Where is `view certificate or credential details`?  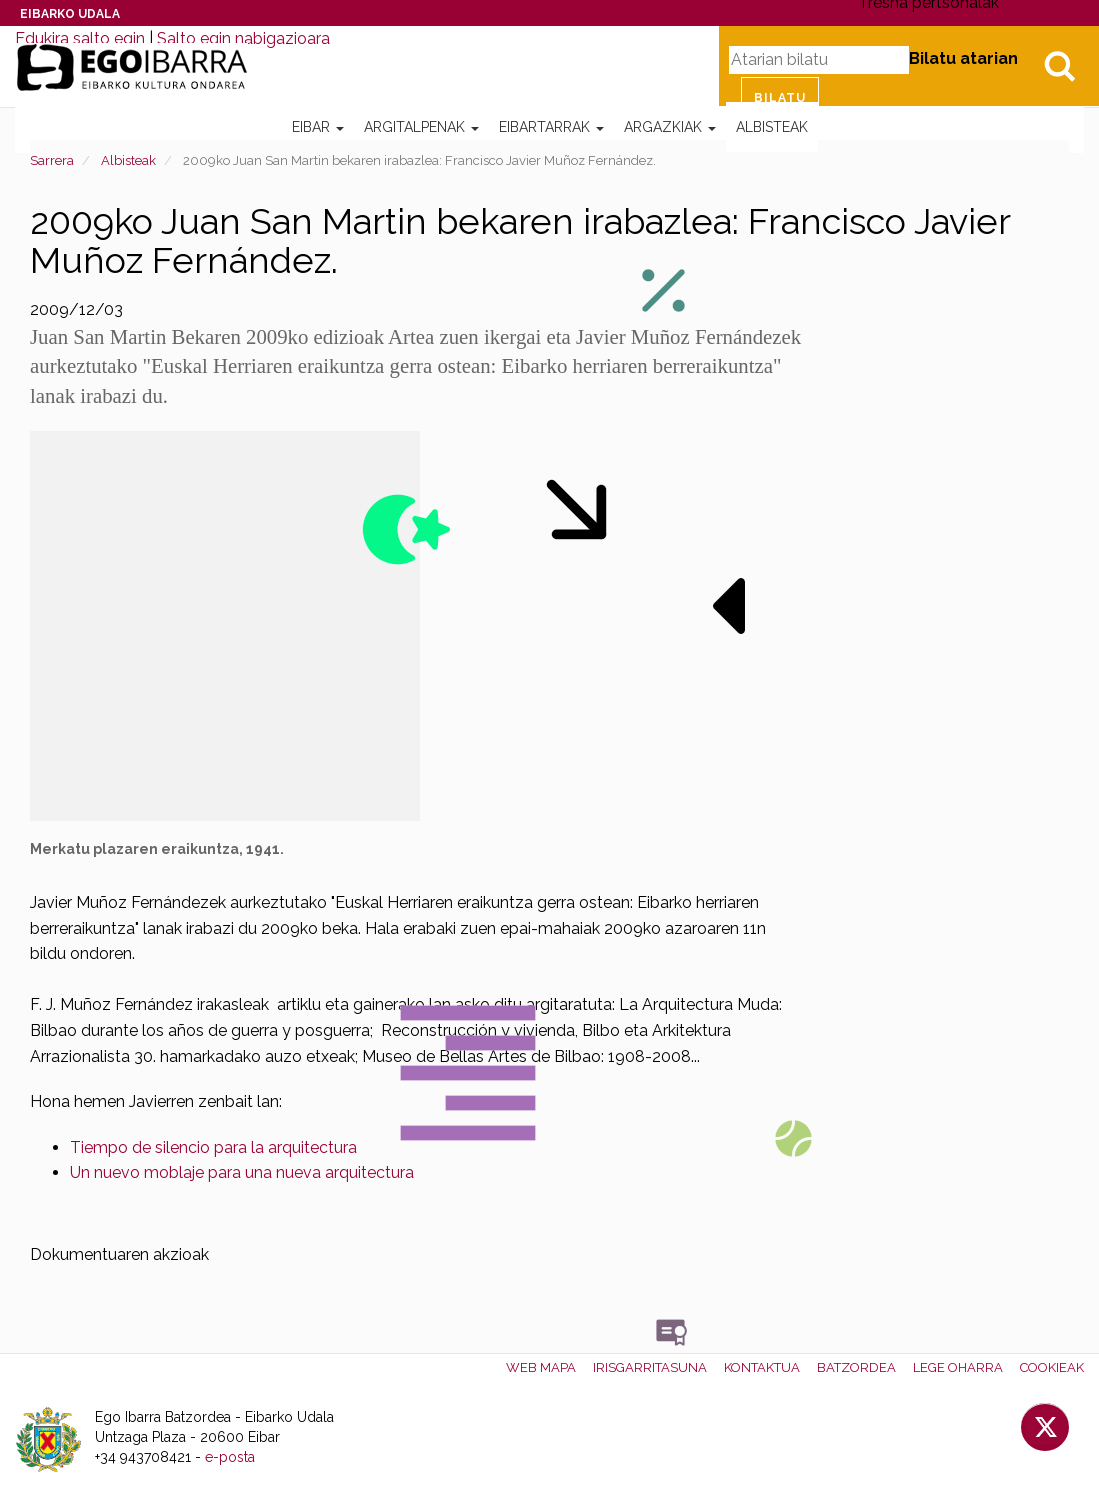 view certificate or credential details is located at coordinates (670, 1331).